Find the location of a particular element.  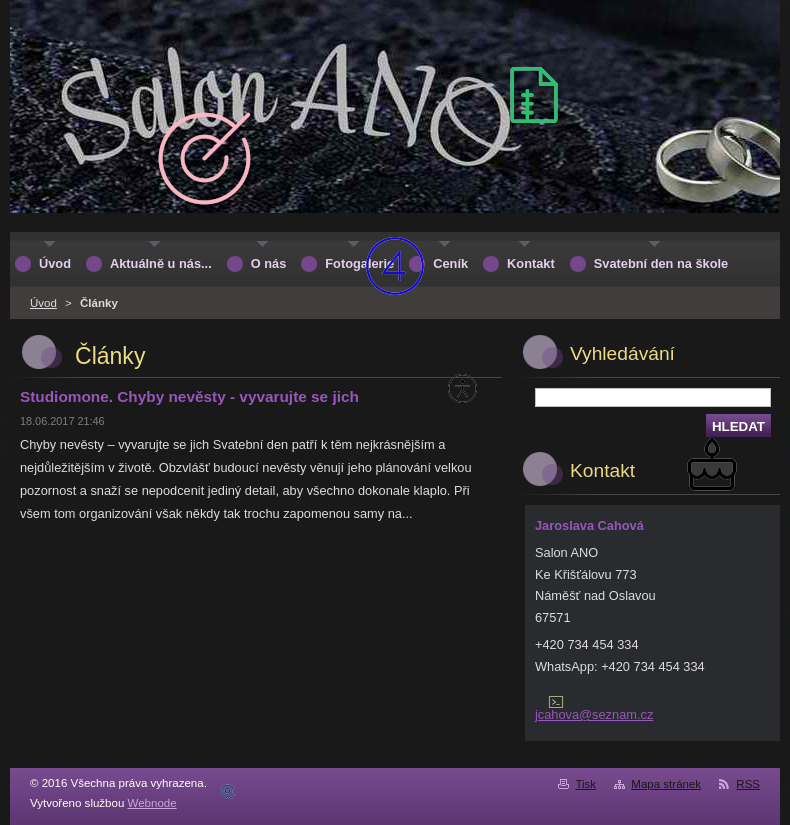

confirm or verify a location is located at coordinates (227, 791).